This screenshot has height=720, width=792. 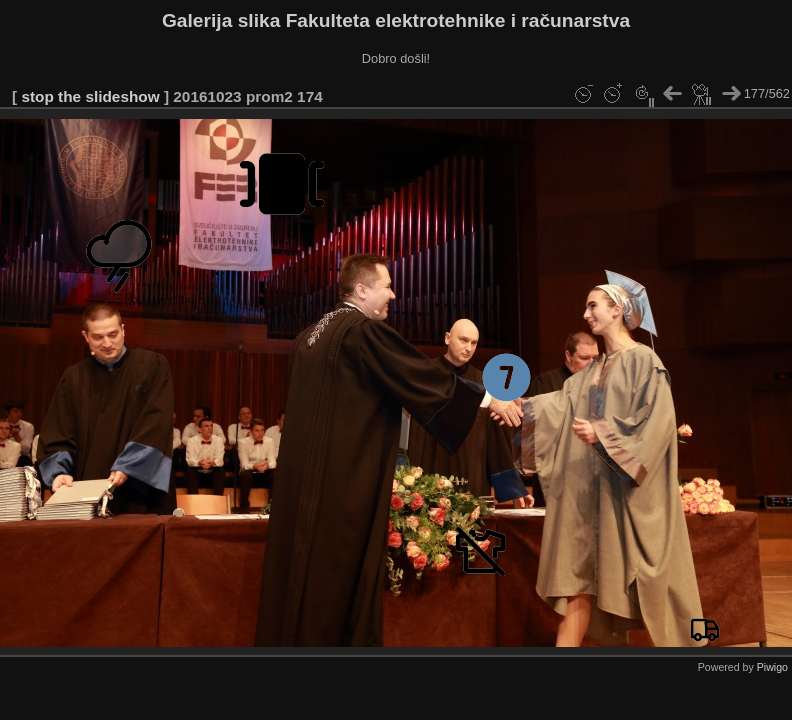 I want to click on track your delivery status, so click(x=705, y=630).